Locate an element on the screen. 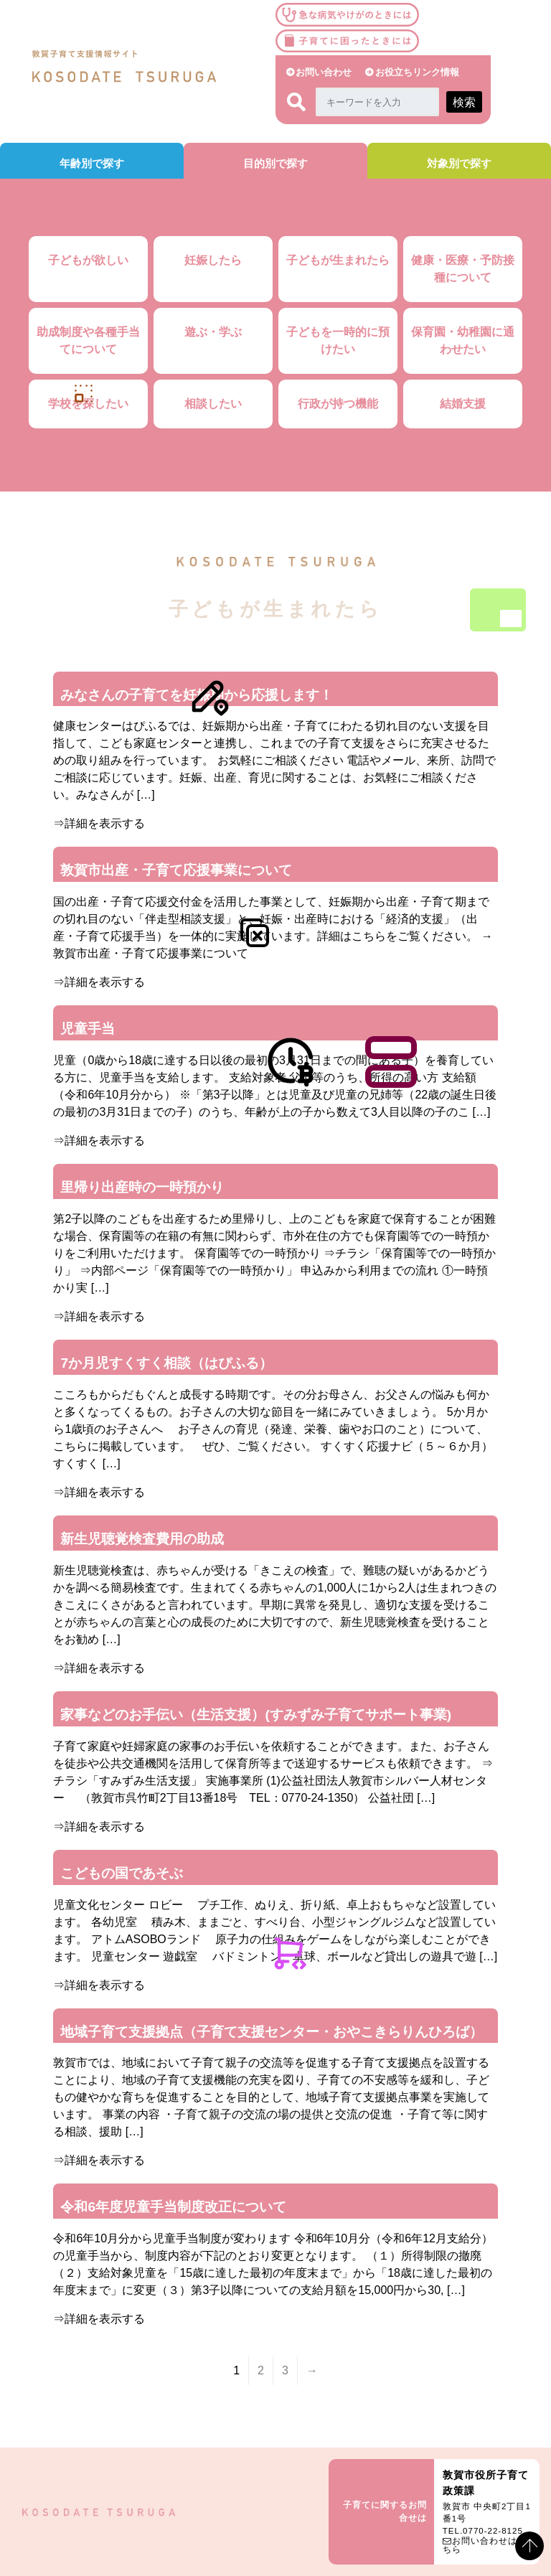 This screenshot has width=551, height=2576. access cart API or developer settings is located at coordinates (288, 1953).